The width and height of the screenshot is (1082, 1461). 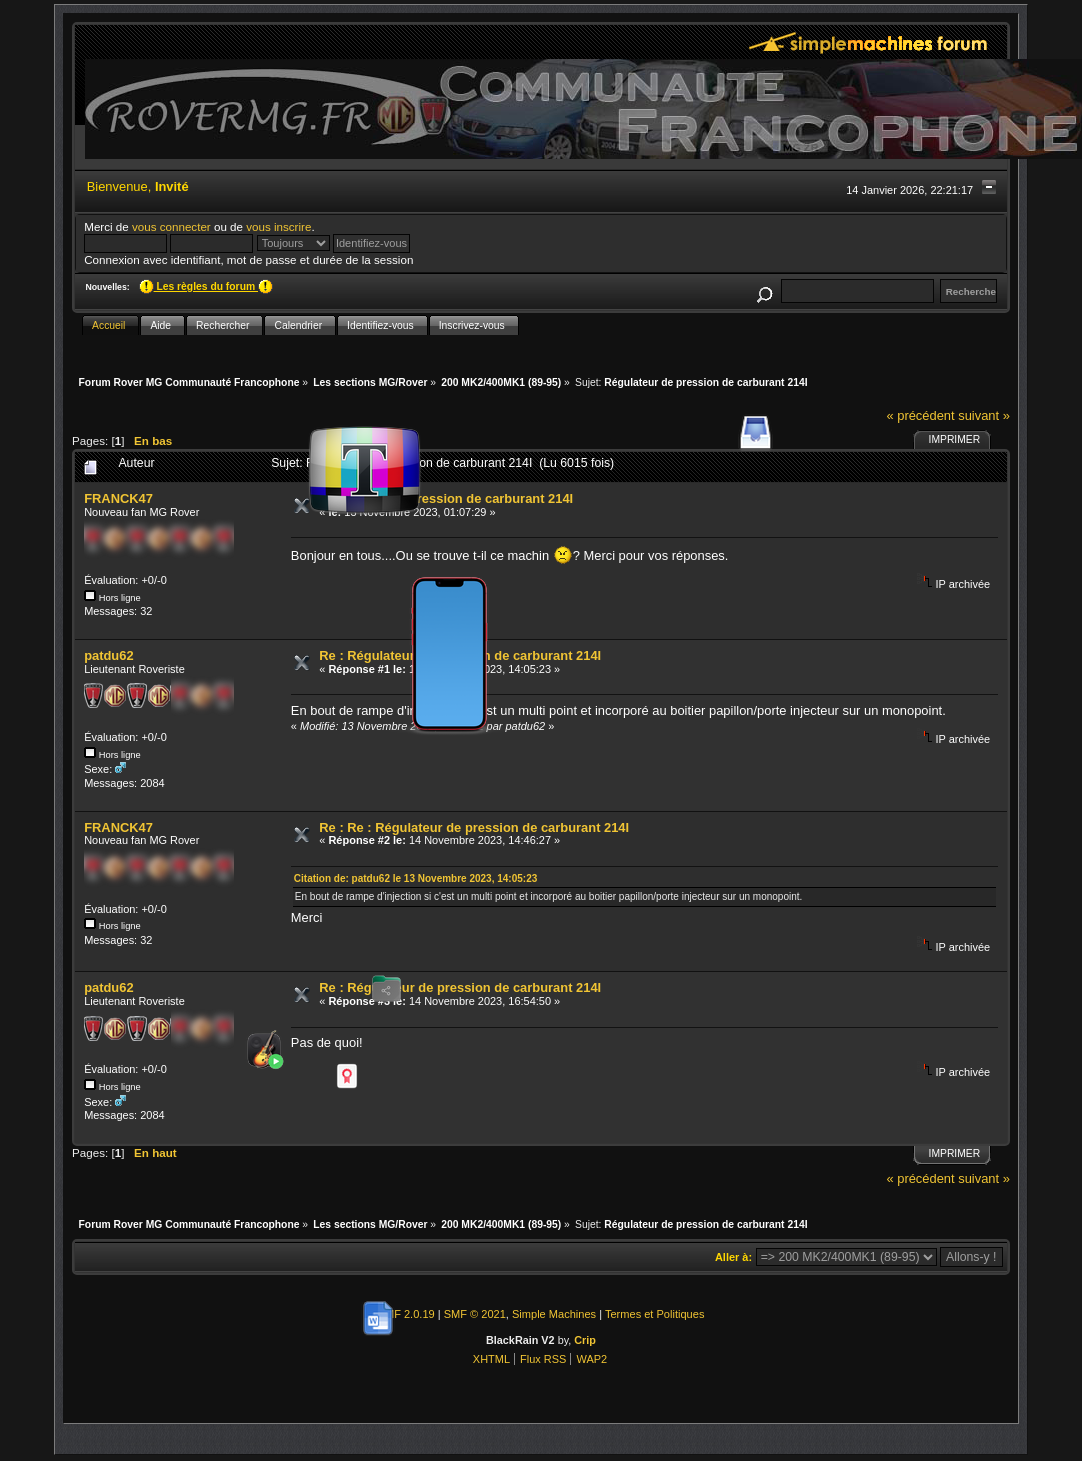 What do you see at coordinates (347, 1076) in the screenshot?
I see `a pkcs7 certificate file or security credential` at bounding box center [347, 1076].